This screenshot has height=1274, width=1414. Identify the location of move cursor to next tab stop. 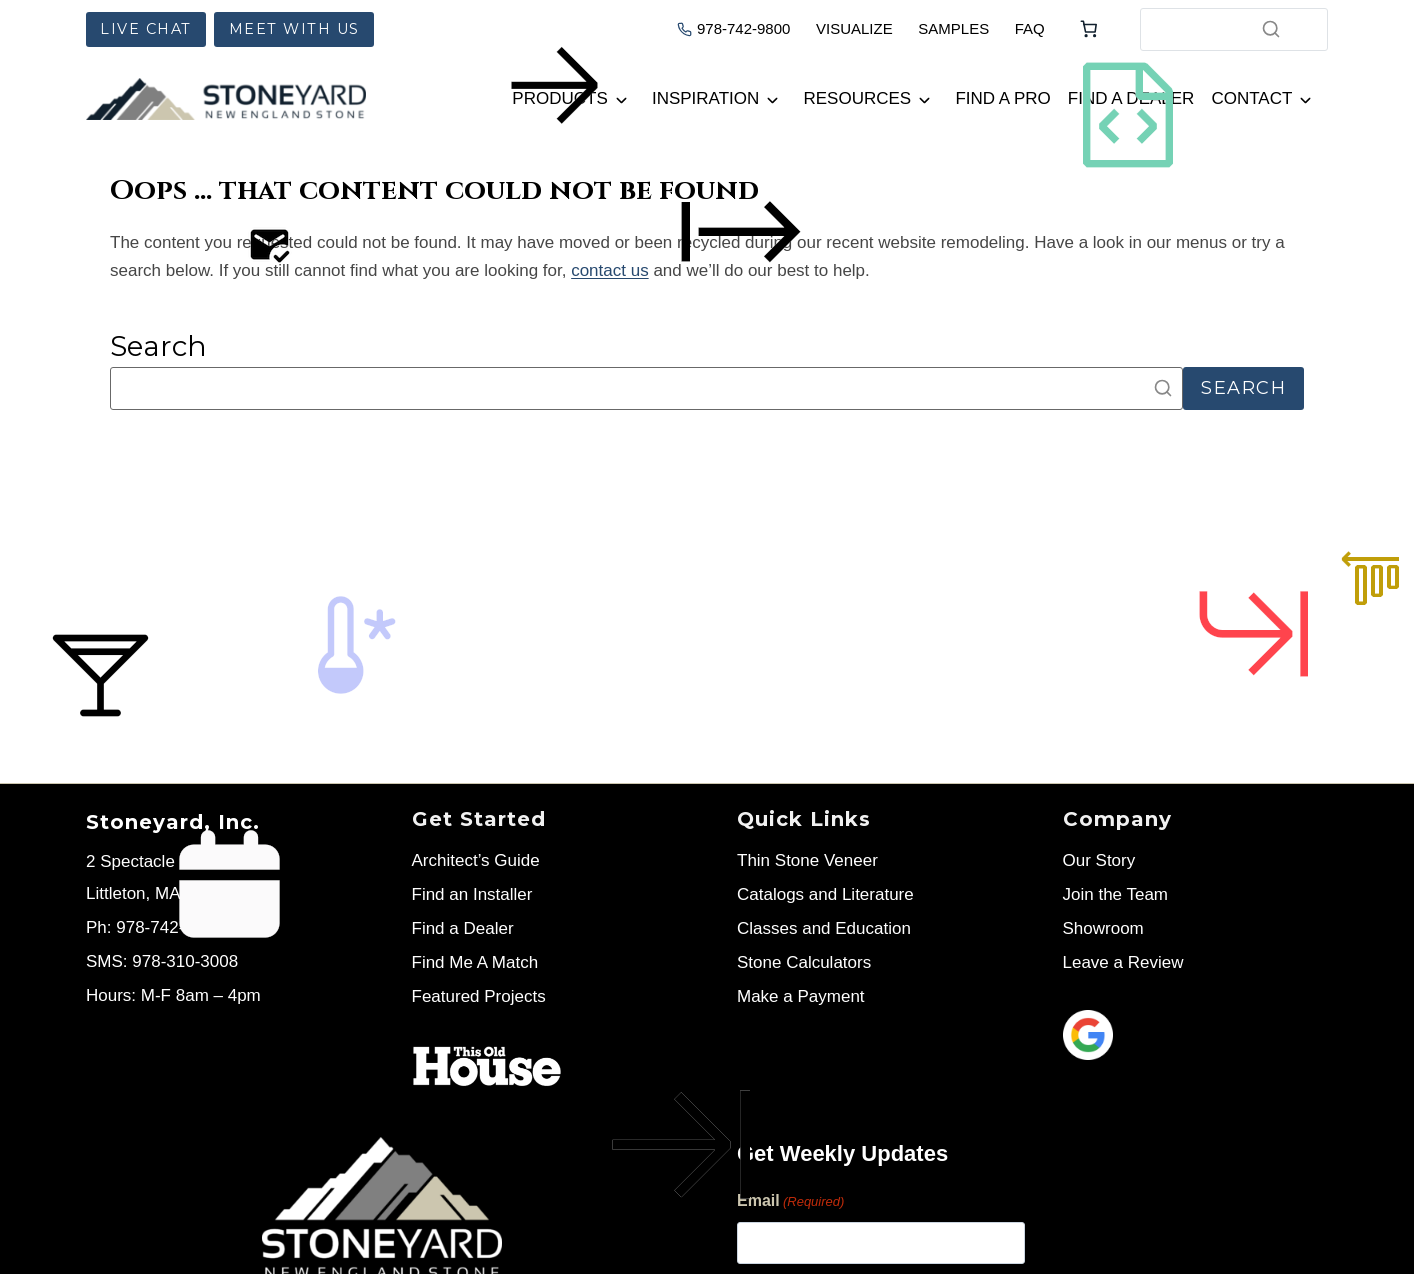
(1246, 630).